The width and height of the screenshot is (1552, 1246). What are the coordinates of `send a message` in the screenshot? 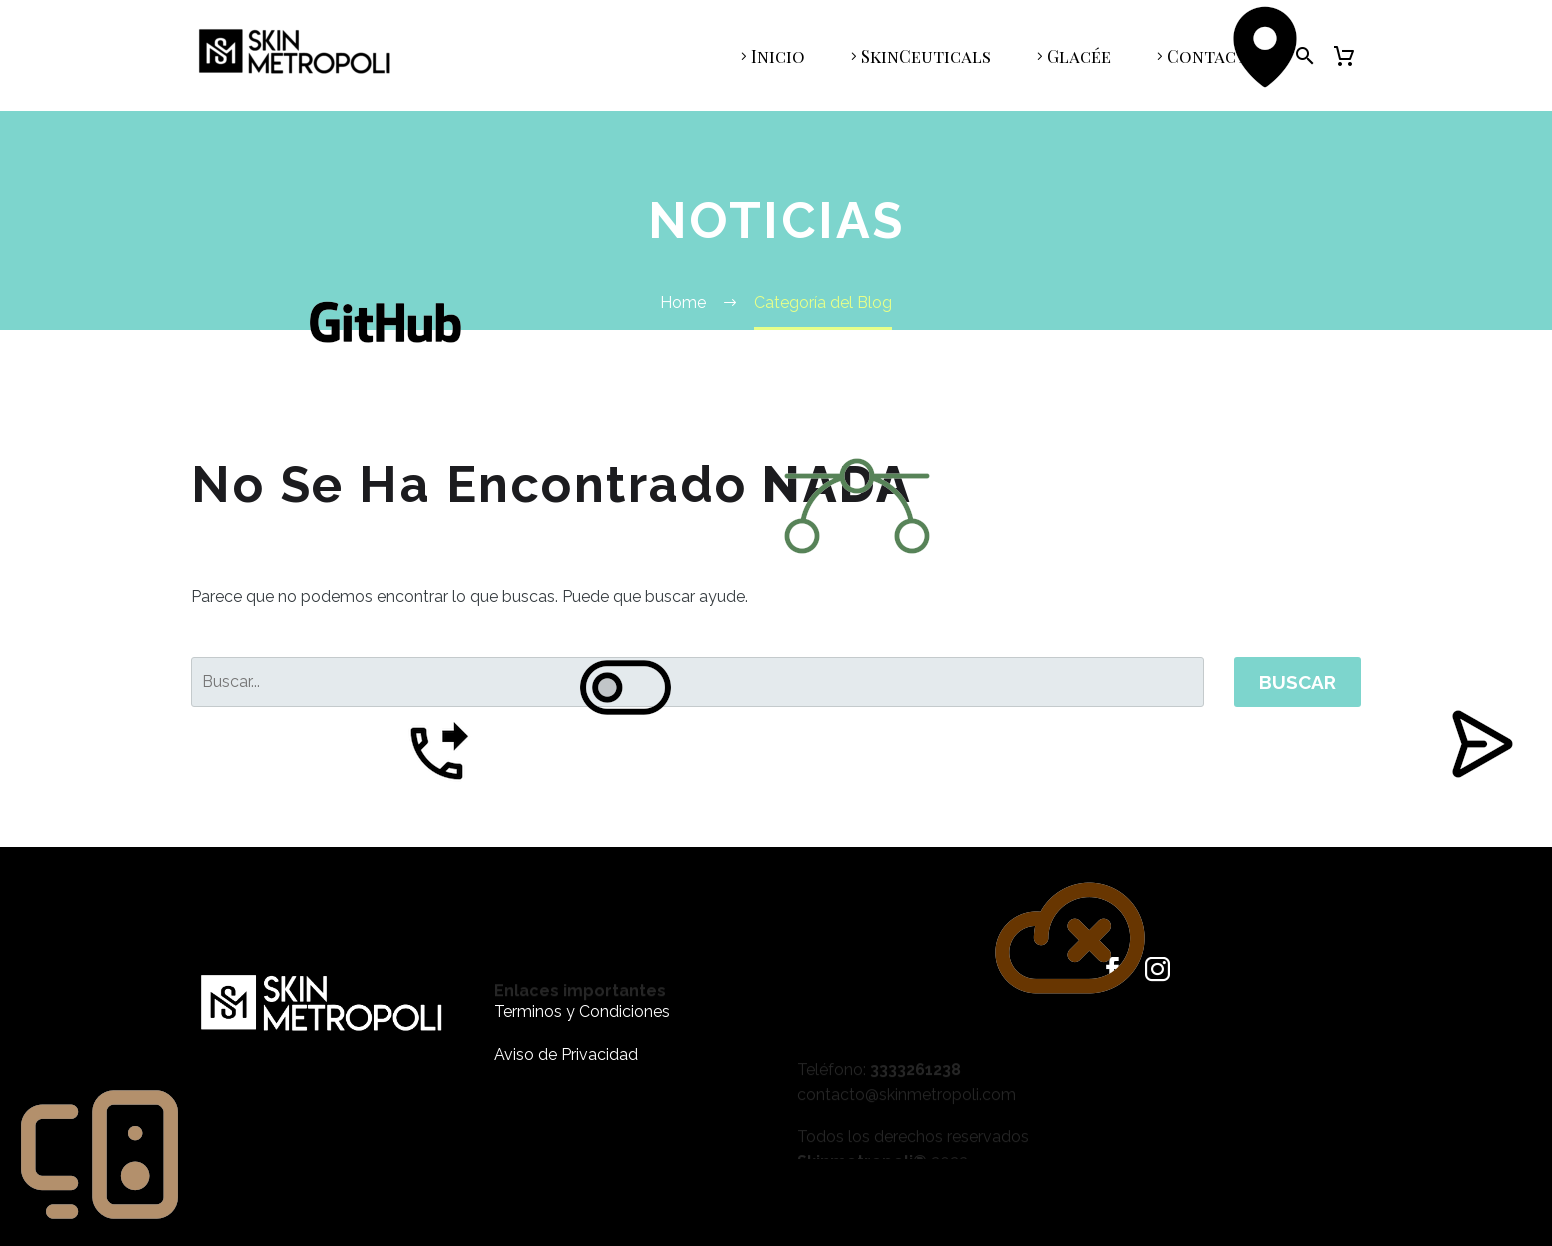 It's located at (1479, 744).